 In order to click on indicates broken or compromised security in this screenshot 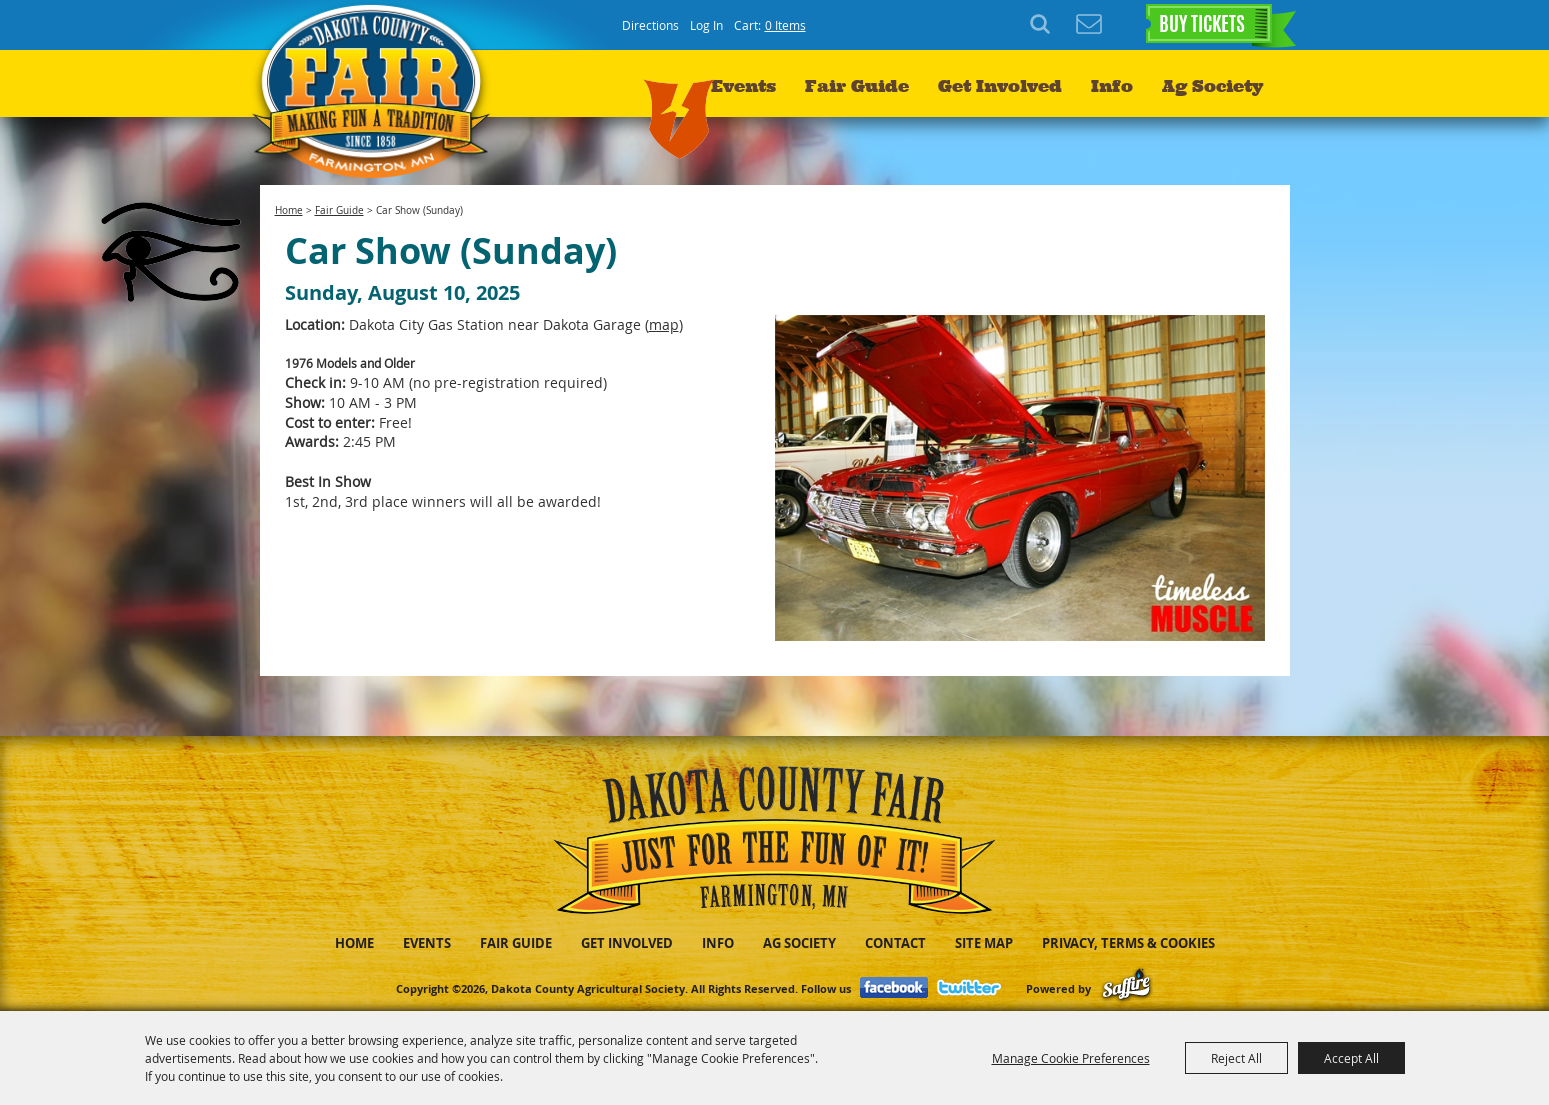, I will do `click(677, 118)`.